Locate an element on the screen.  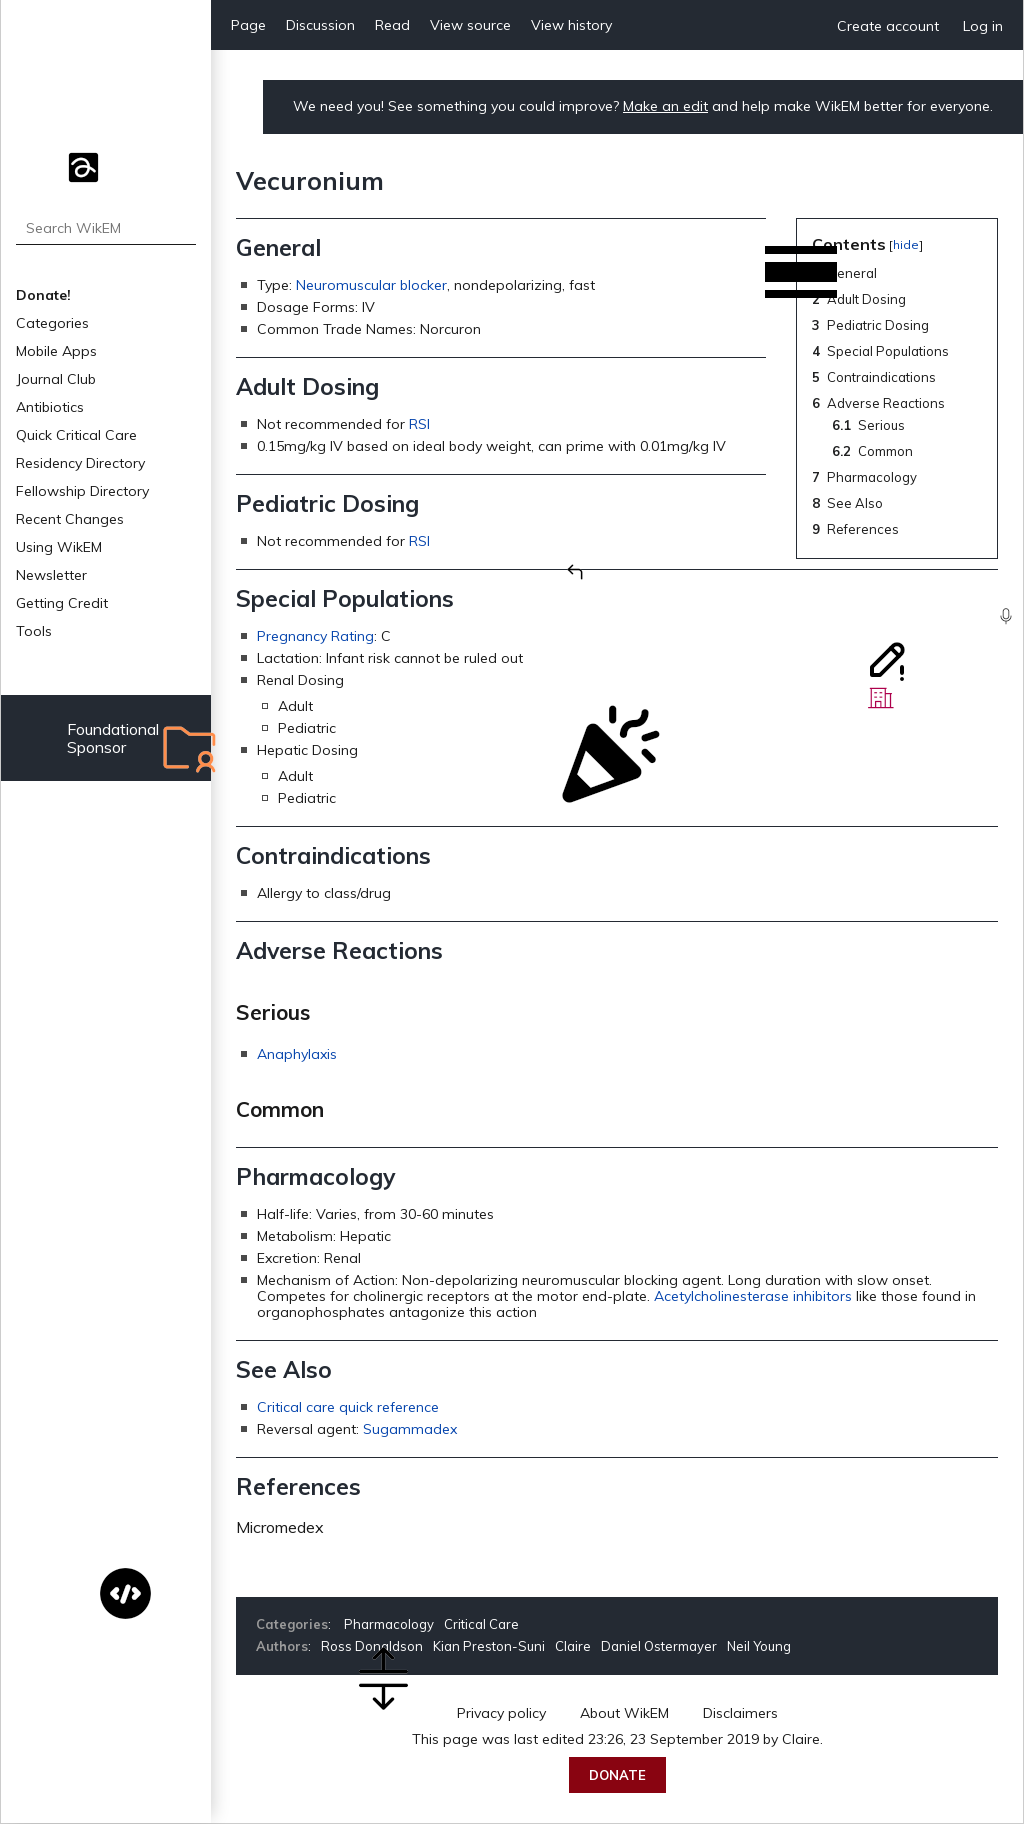
celebration or success notification is located at coordinates (605, 759).